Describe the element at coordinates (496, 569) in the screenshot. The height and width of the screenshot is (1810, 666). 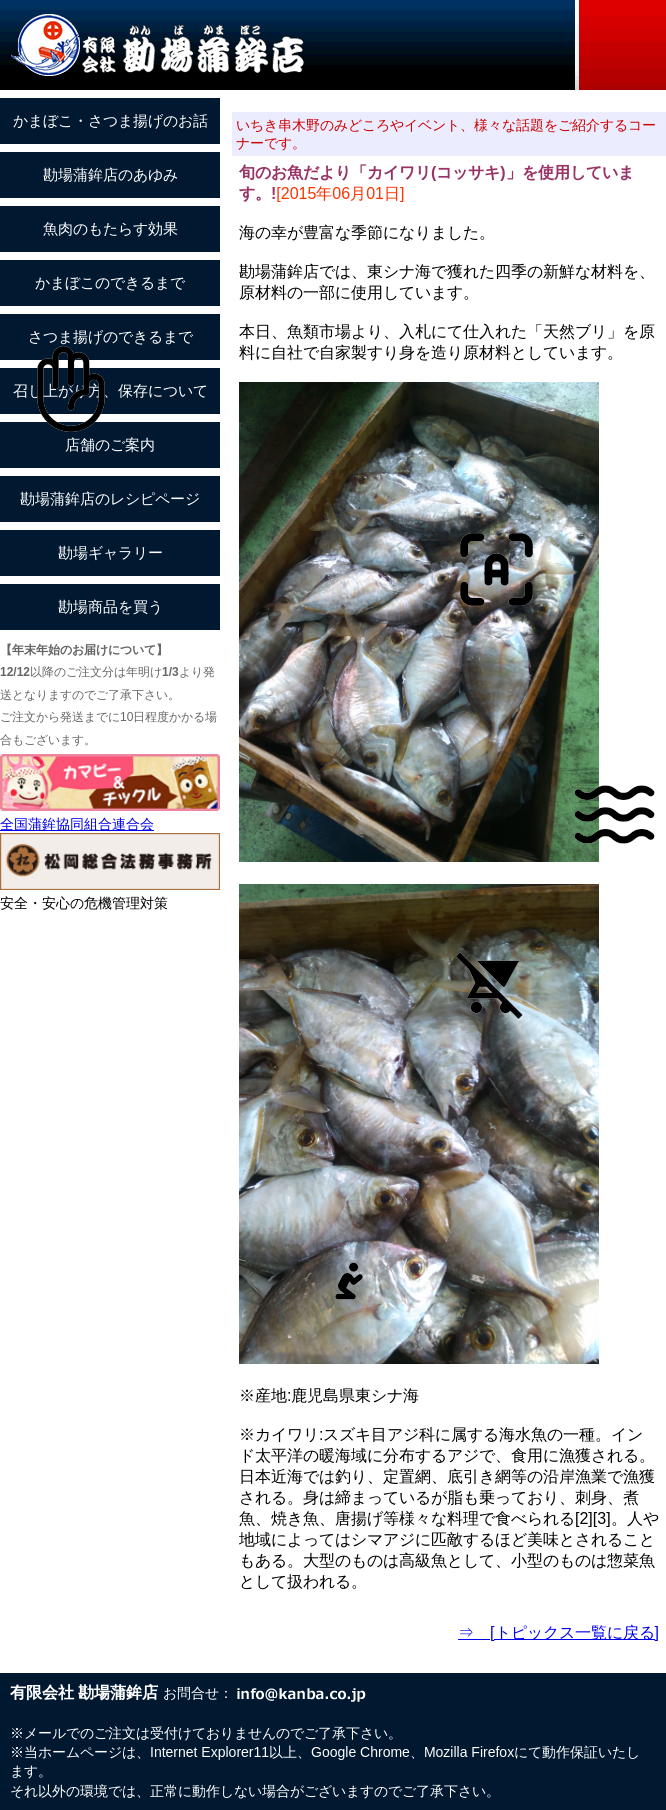
I see `enable auto-focus mode for camera` at that location.